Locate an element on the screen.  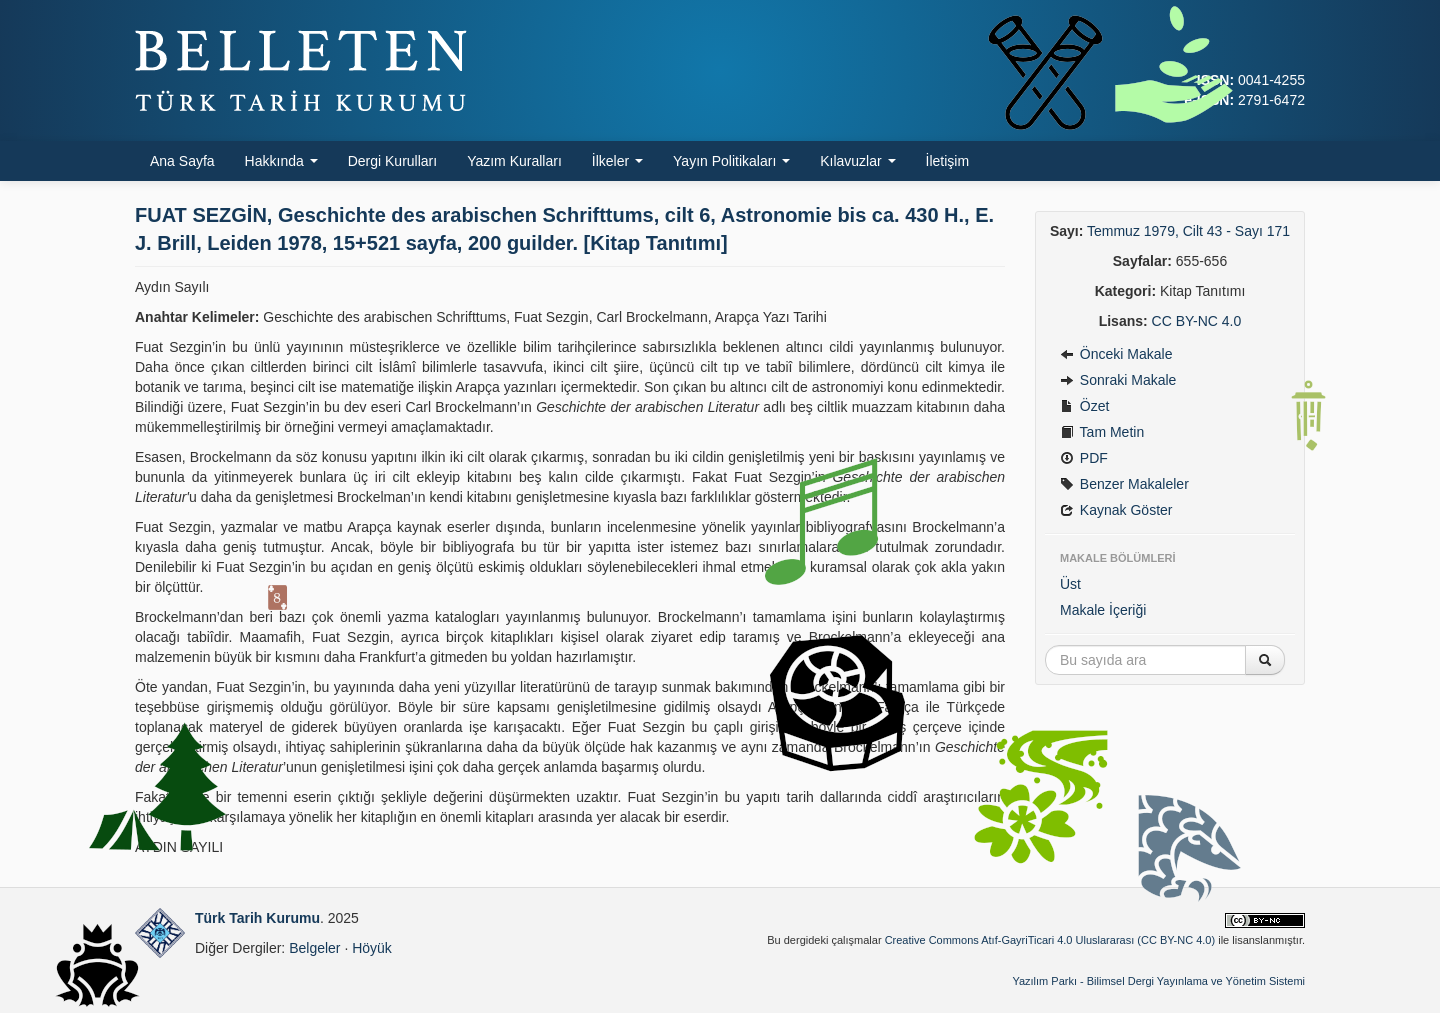
eight of clubs playing card is located at coordinates (277, 597).